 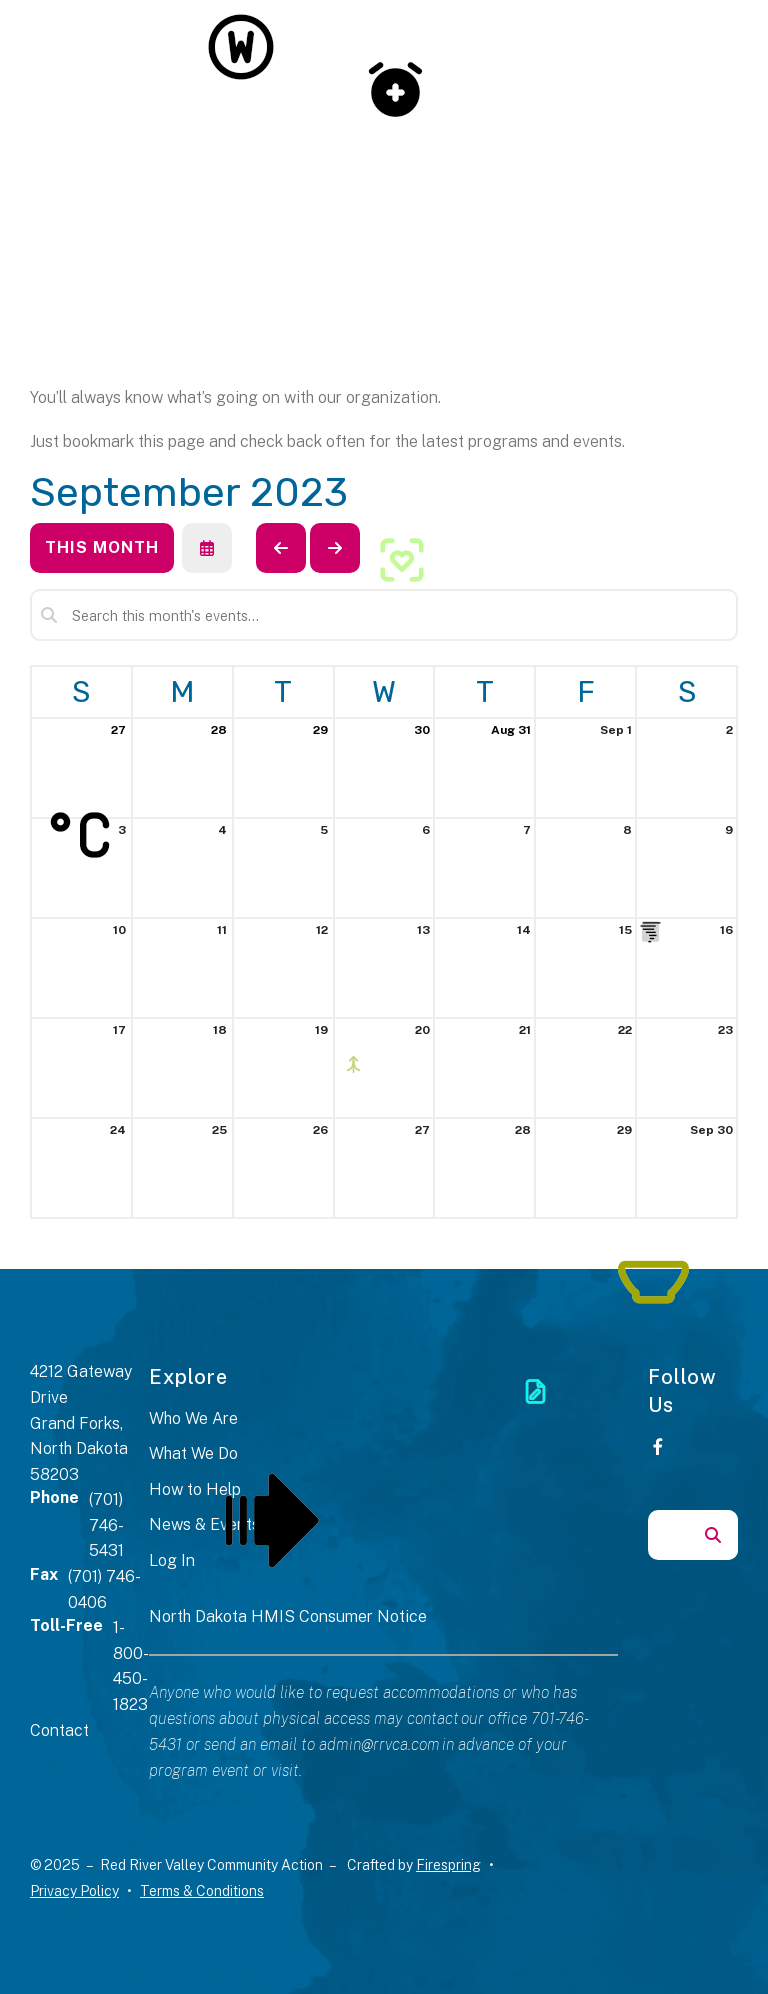 What do you see at coordinates (353, 1064) in the screenshot?
I see `merge two branches or paths together` at bounding box center [353, 1064].